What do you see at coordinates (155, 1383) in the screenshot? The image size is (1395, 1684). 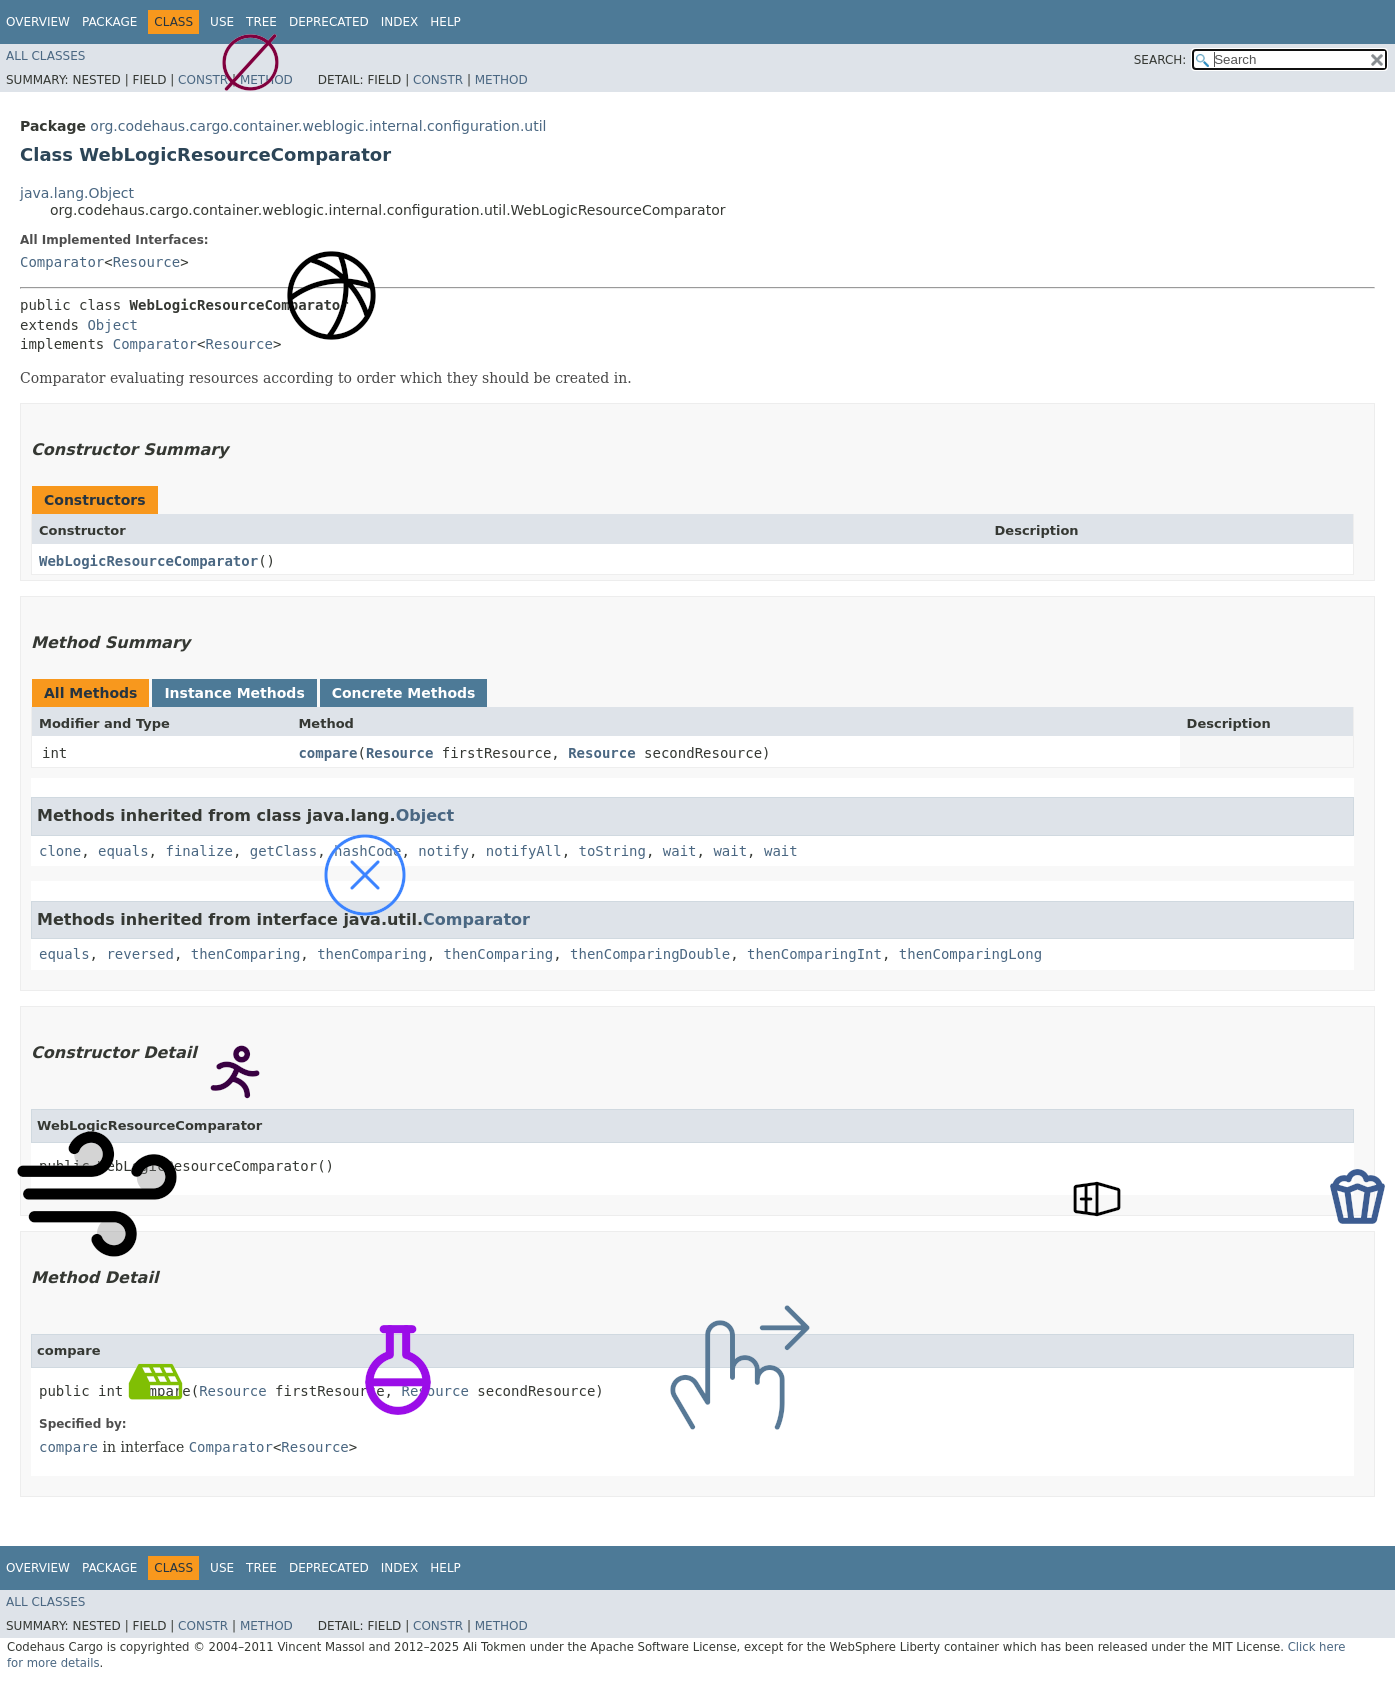 I see `access solar panel settings` at bounding box center [155, 1383].